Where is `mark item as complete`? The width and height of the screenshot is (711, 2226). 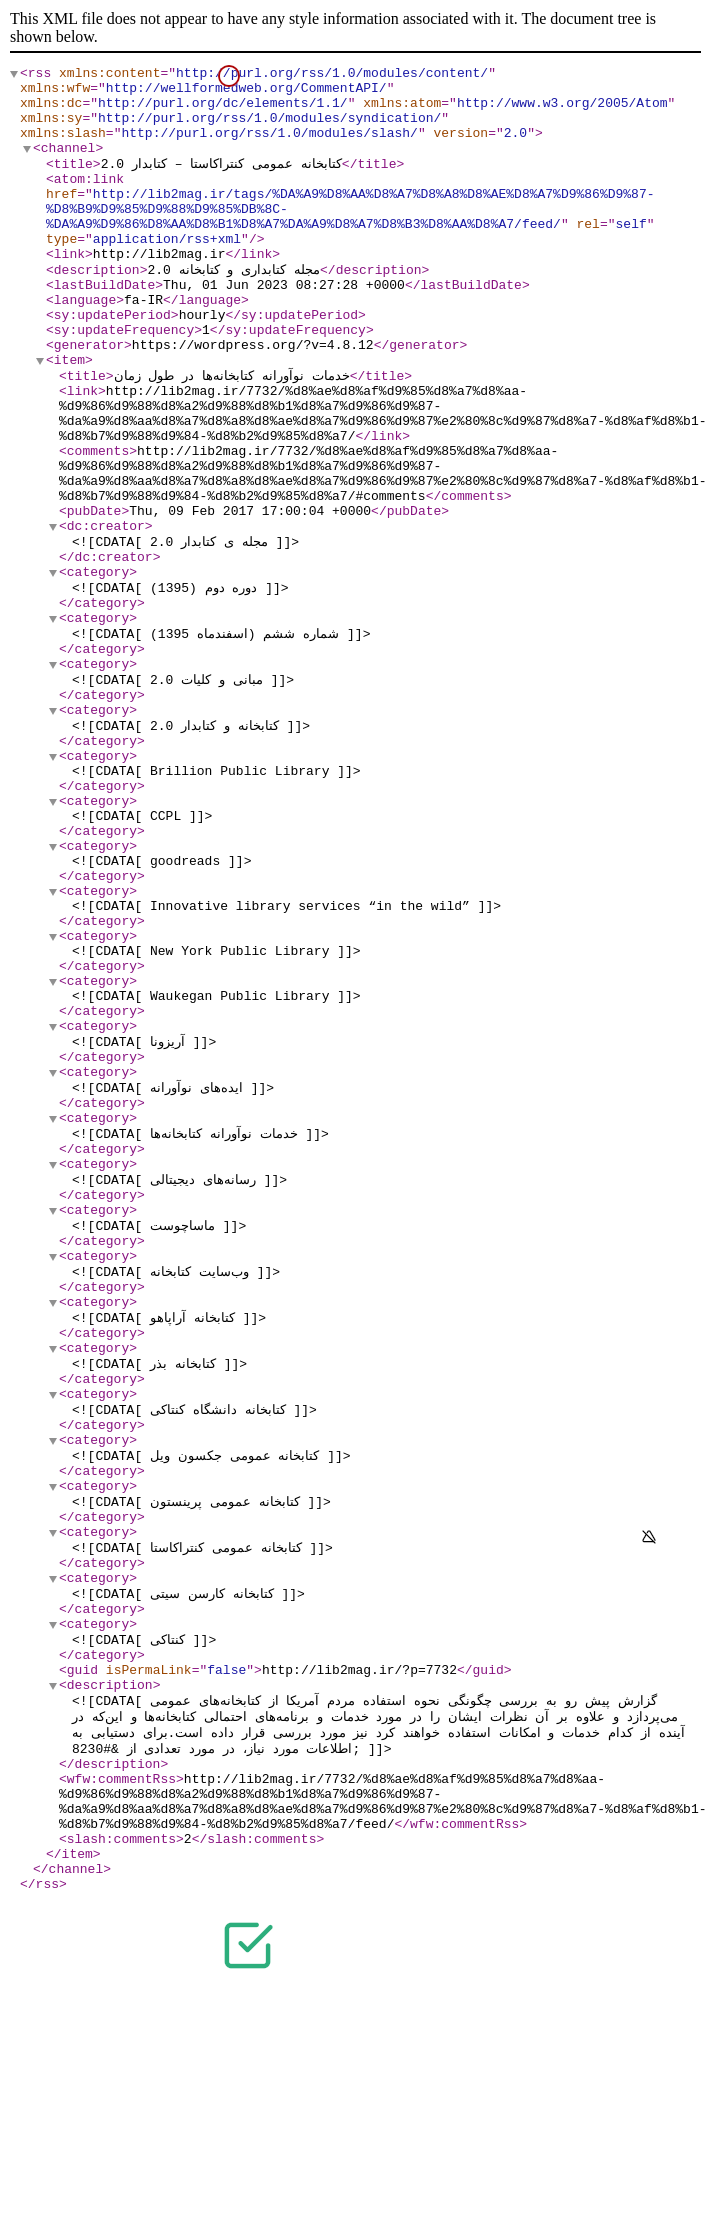 mark item as complete is located at coordinates (247, 1945).